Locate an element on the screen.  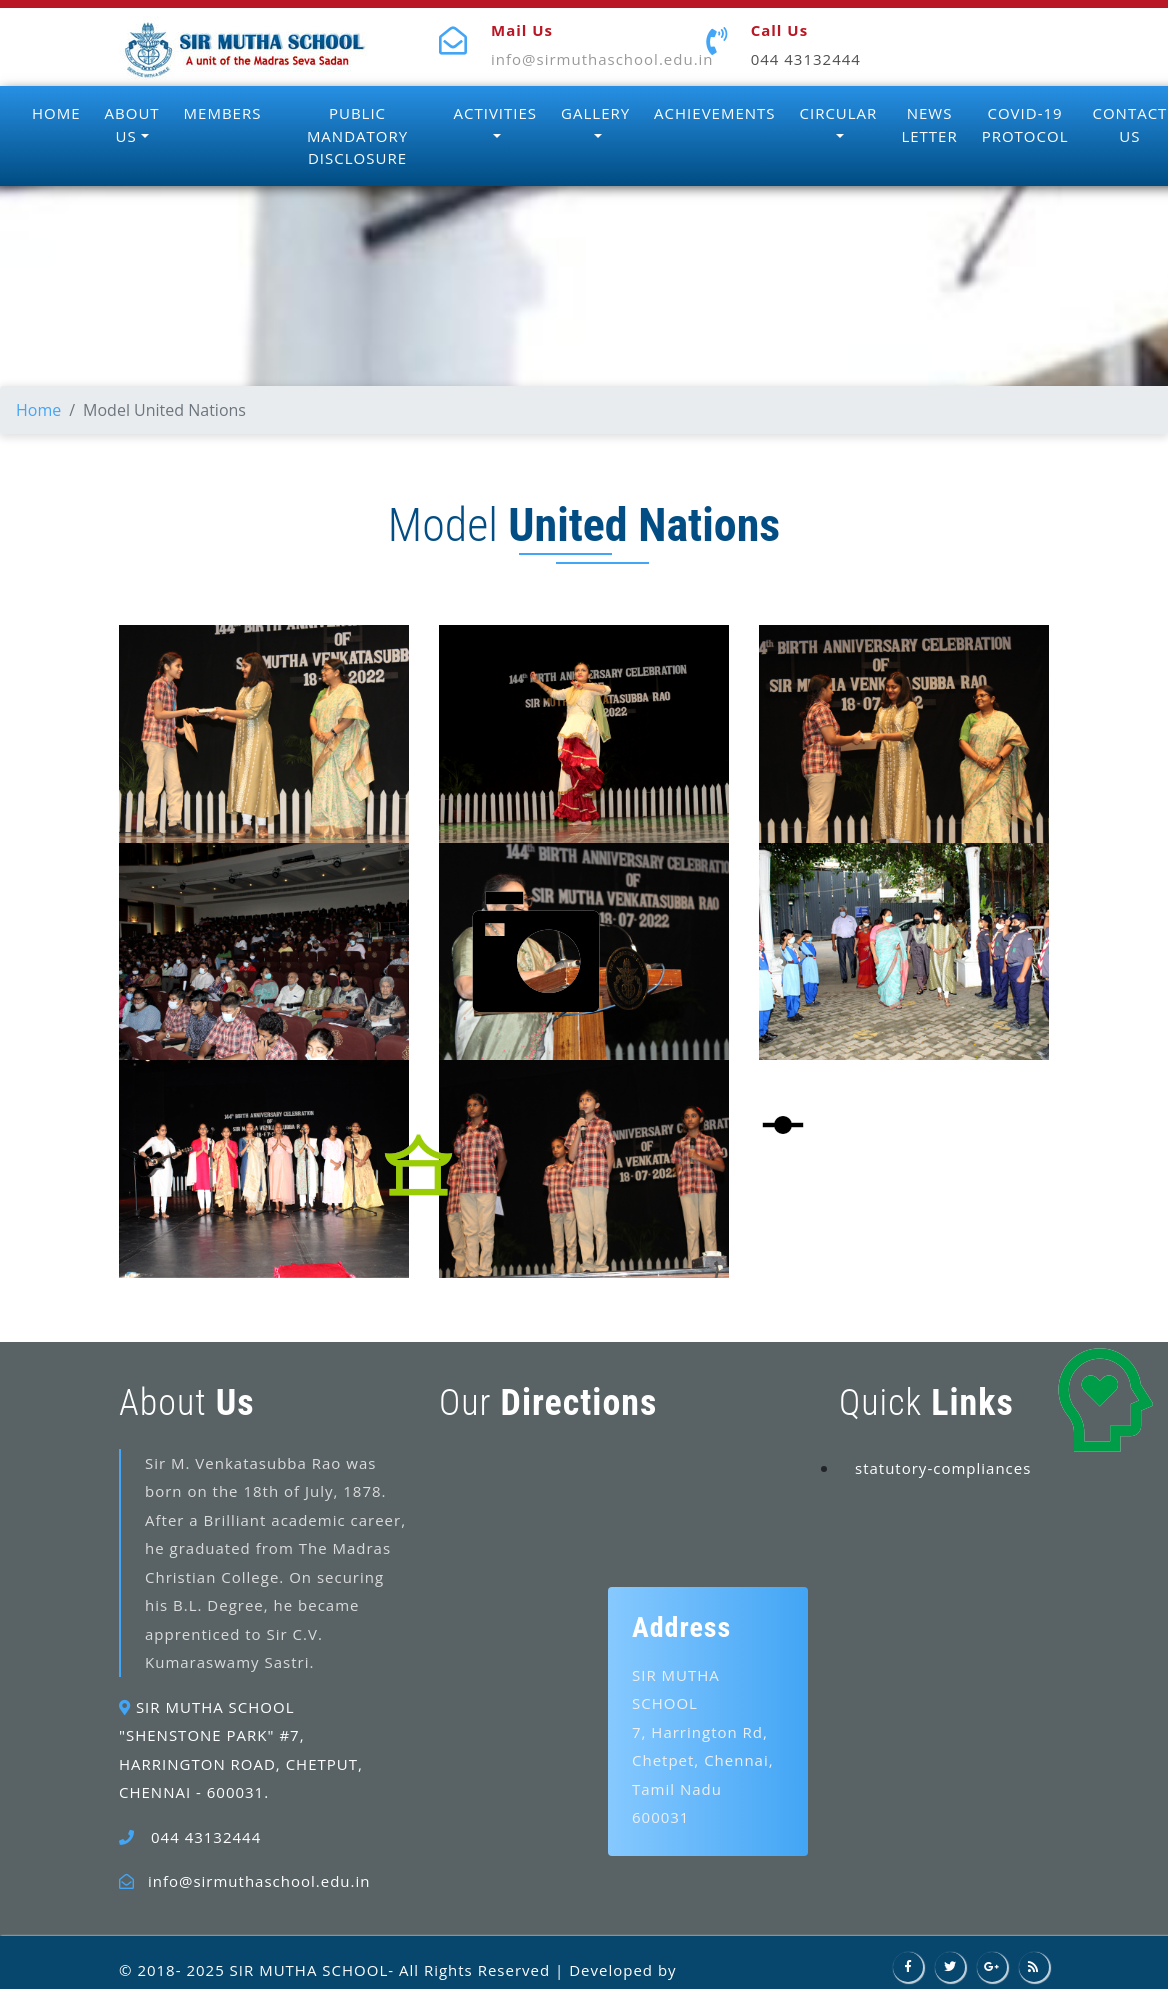
access mental health resources is located at coordinates (1105, 1400).